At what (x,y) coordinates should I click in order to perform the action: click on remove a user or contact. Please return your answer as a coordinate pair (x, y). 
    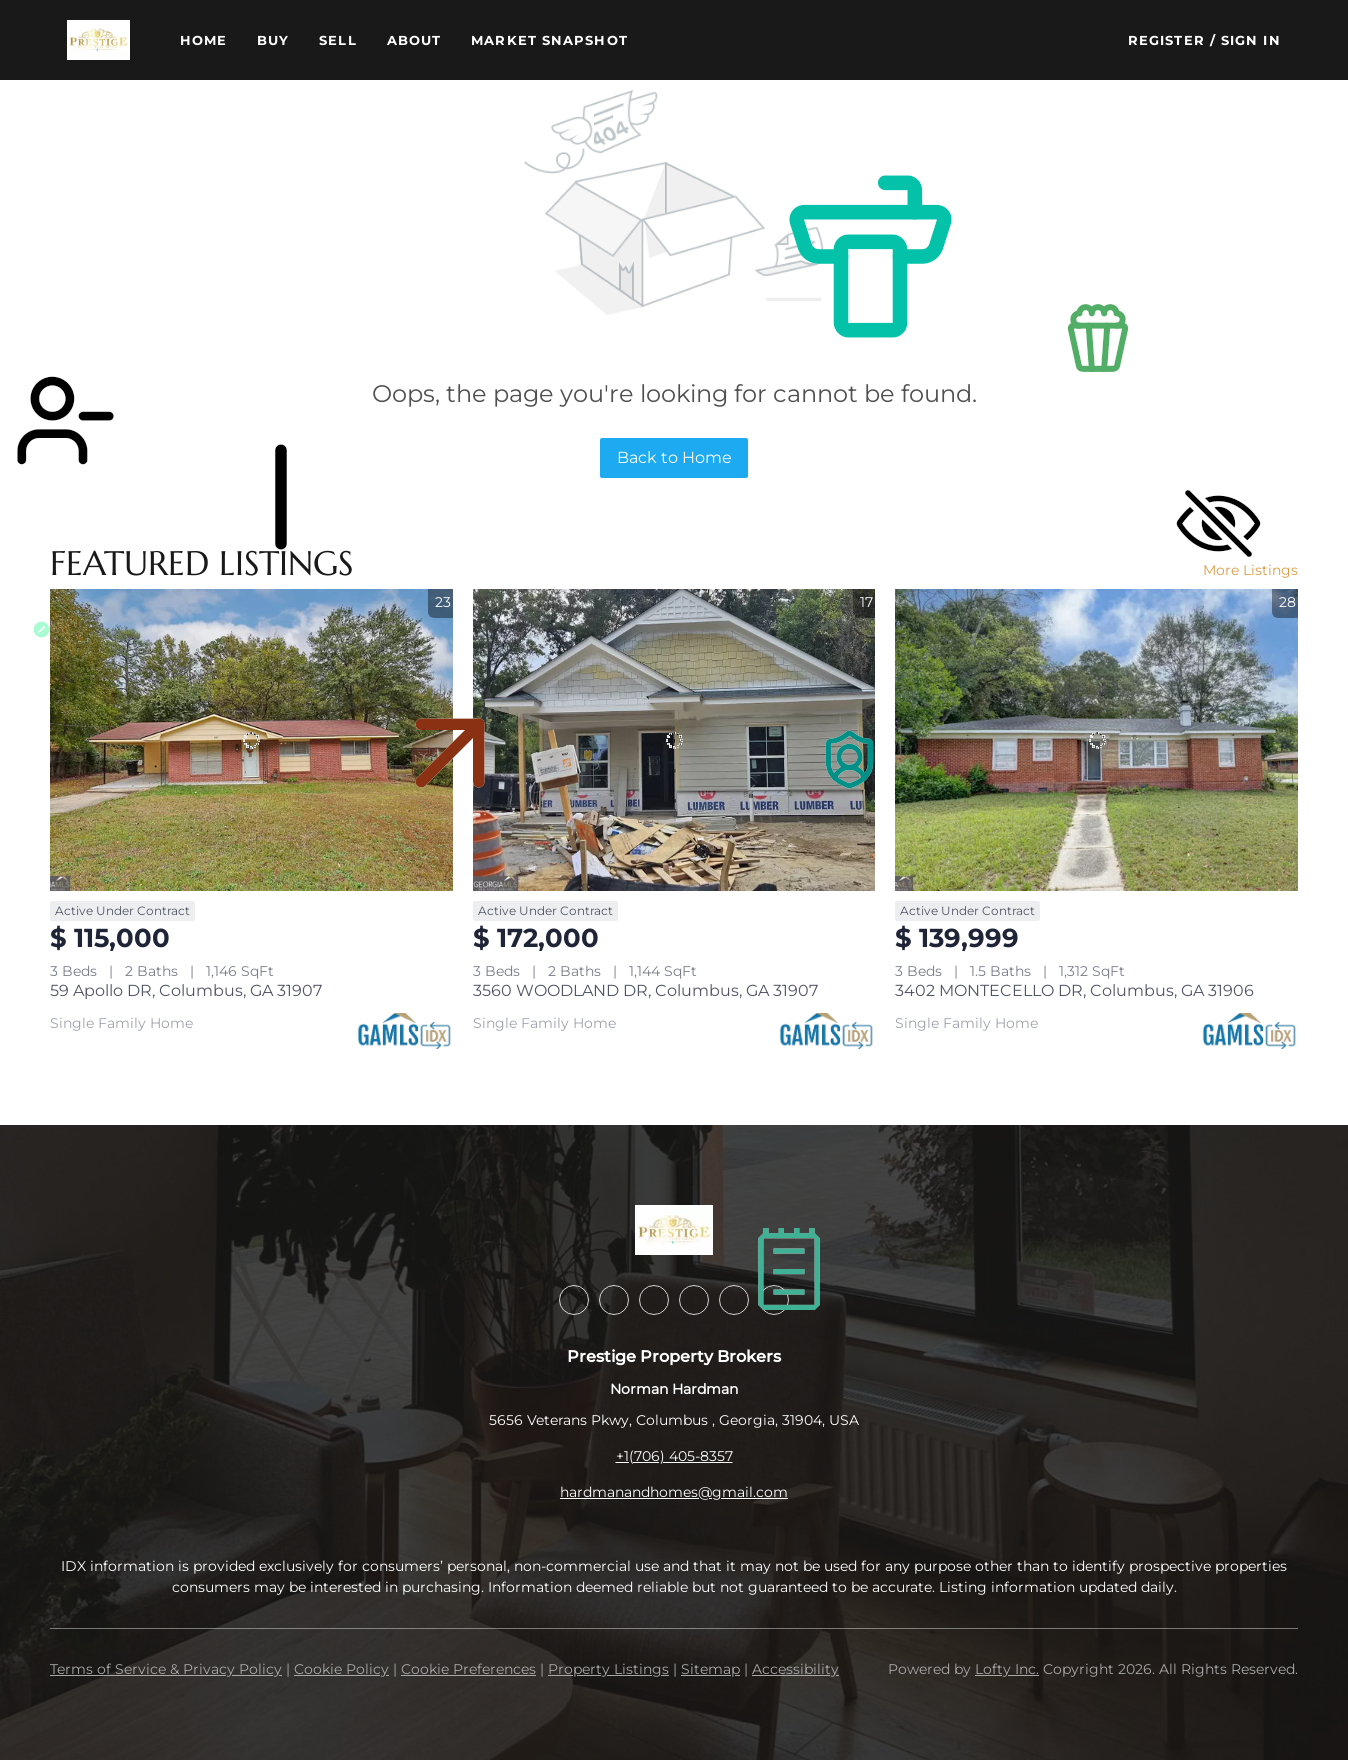
    Looking at the image, I should click on (65, 420).